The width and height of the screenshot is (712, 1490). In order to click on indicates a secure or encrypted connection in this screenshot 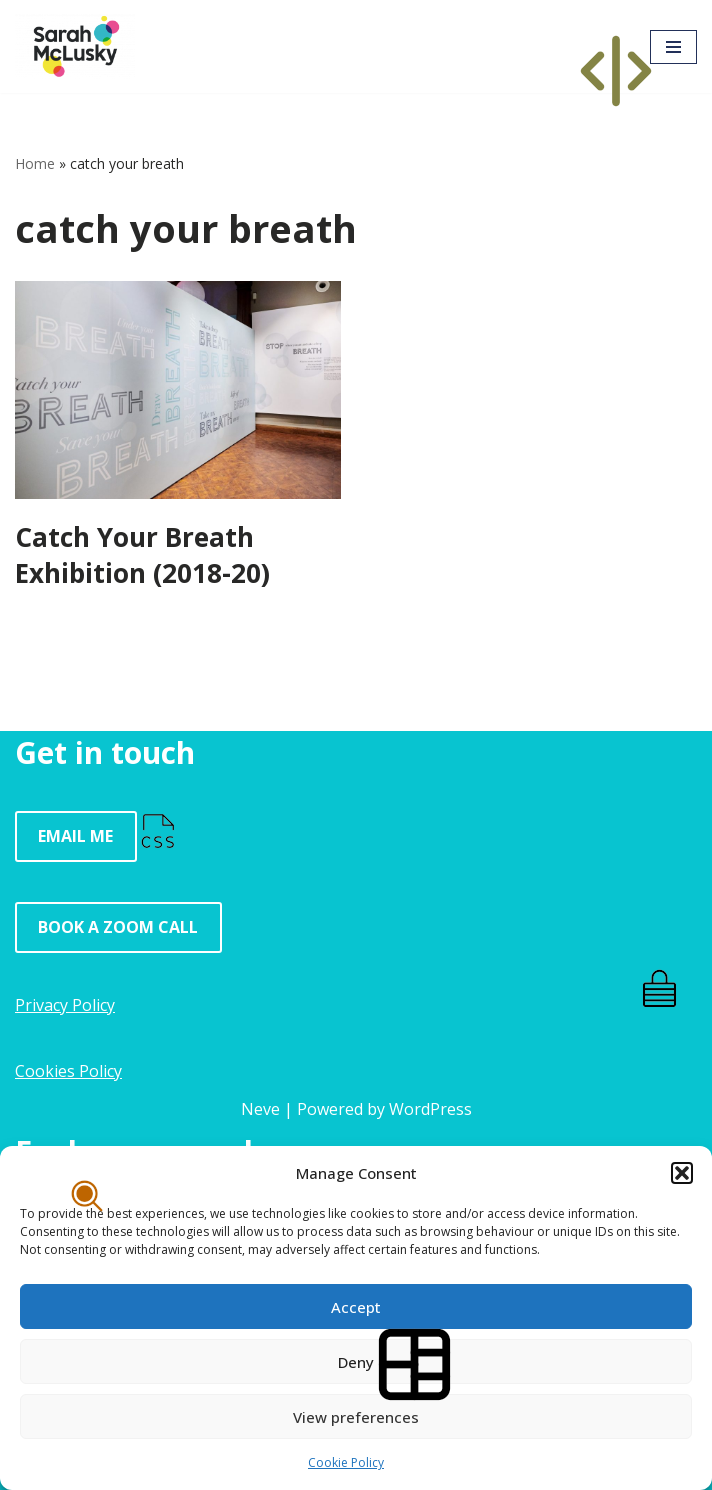, I will do `click(659, 990)`.